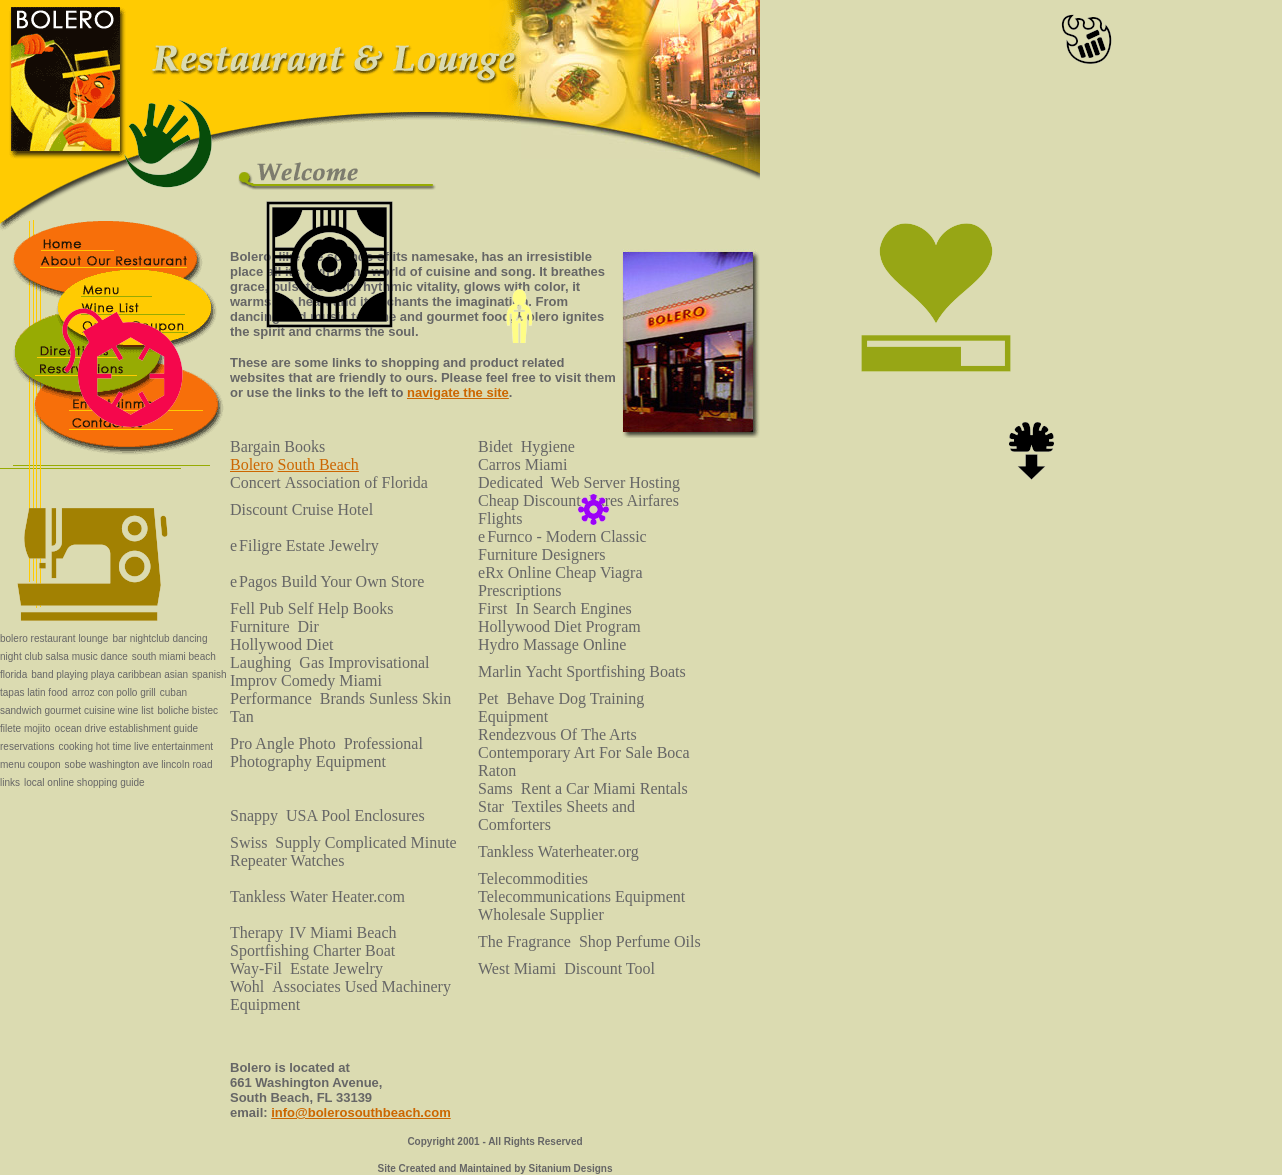 The width and height of the screenshot is (1282, 1175). Describe the element at coordinates (936, 297) in the screenshot. I see `player health or life remaining` at that location.